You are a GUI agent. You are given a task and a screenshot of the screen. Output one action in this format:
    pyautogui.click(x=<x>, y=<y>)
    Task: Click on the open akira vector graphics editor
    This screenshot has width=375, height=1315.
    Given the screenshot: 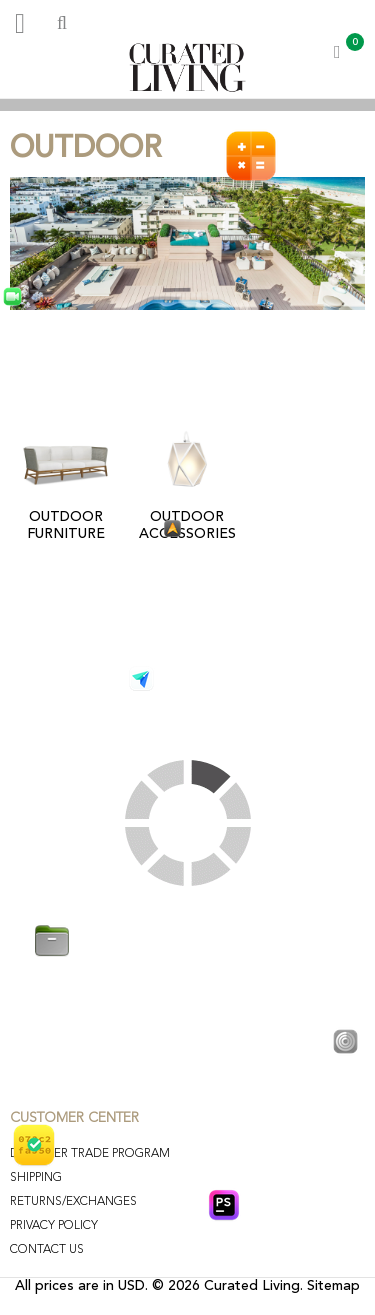 What is the action you would take?
    pyautogui.click(x=172, y=528)
    